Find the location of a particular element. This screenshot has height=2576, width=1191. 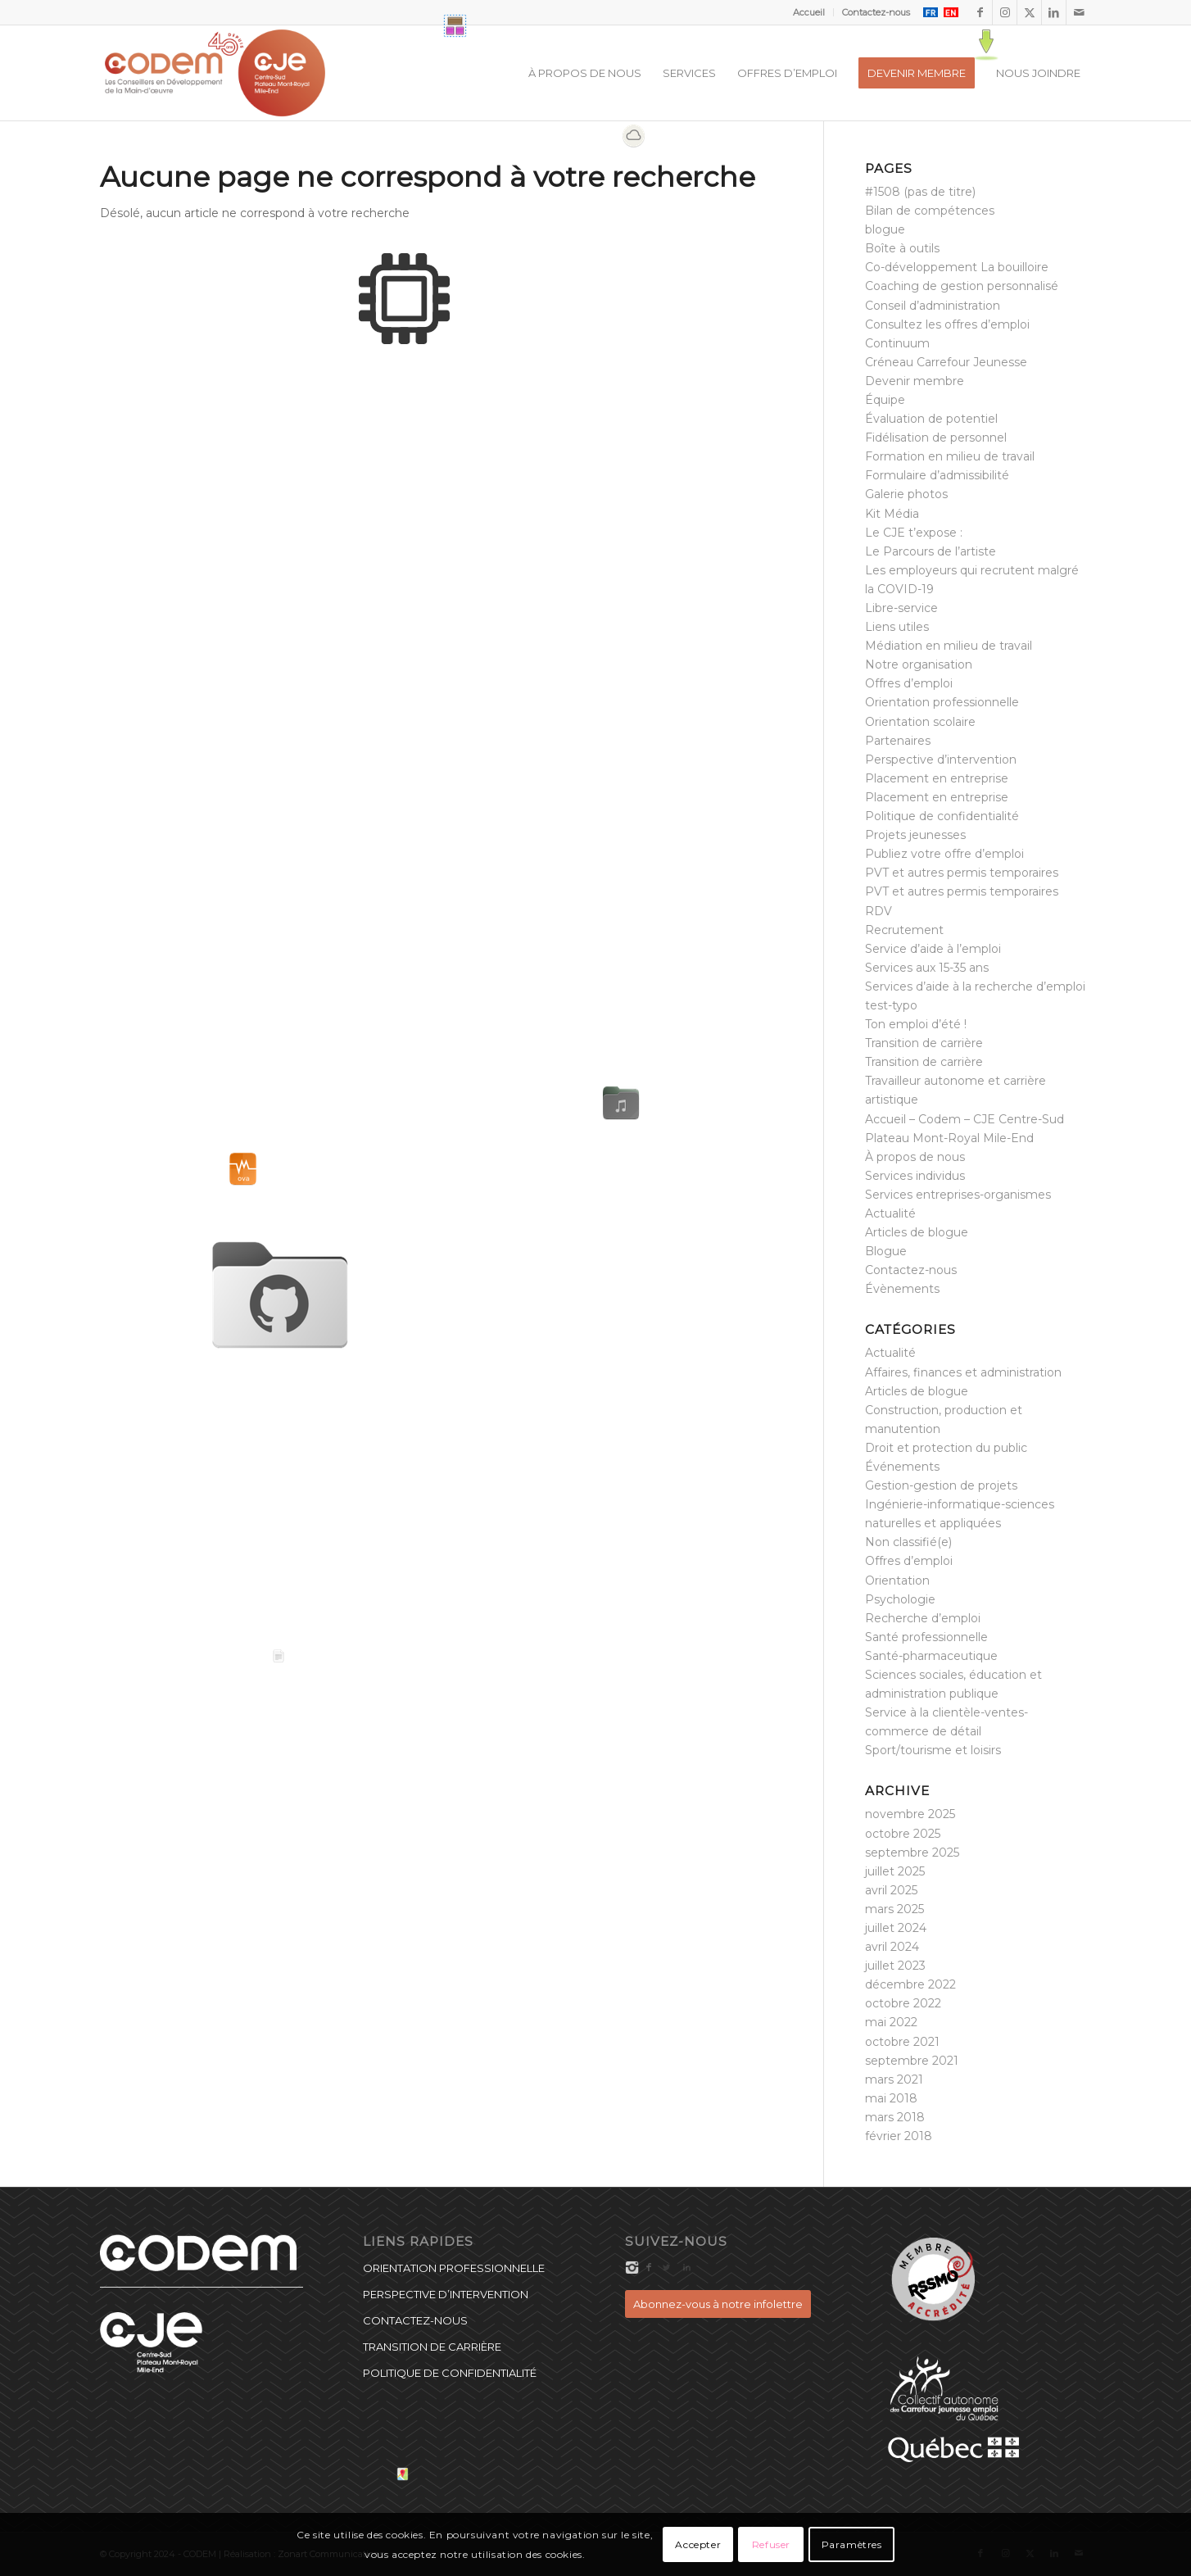

open github repository folder is located at coordinates (279, 1299).